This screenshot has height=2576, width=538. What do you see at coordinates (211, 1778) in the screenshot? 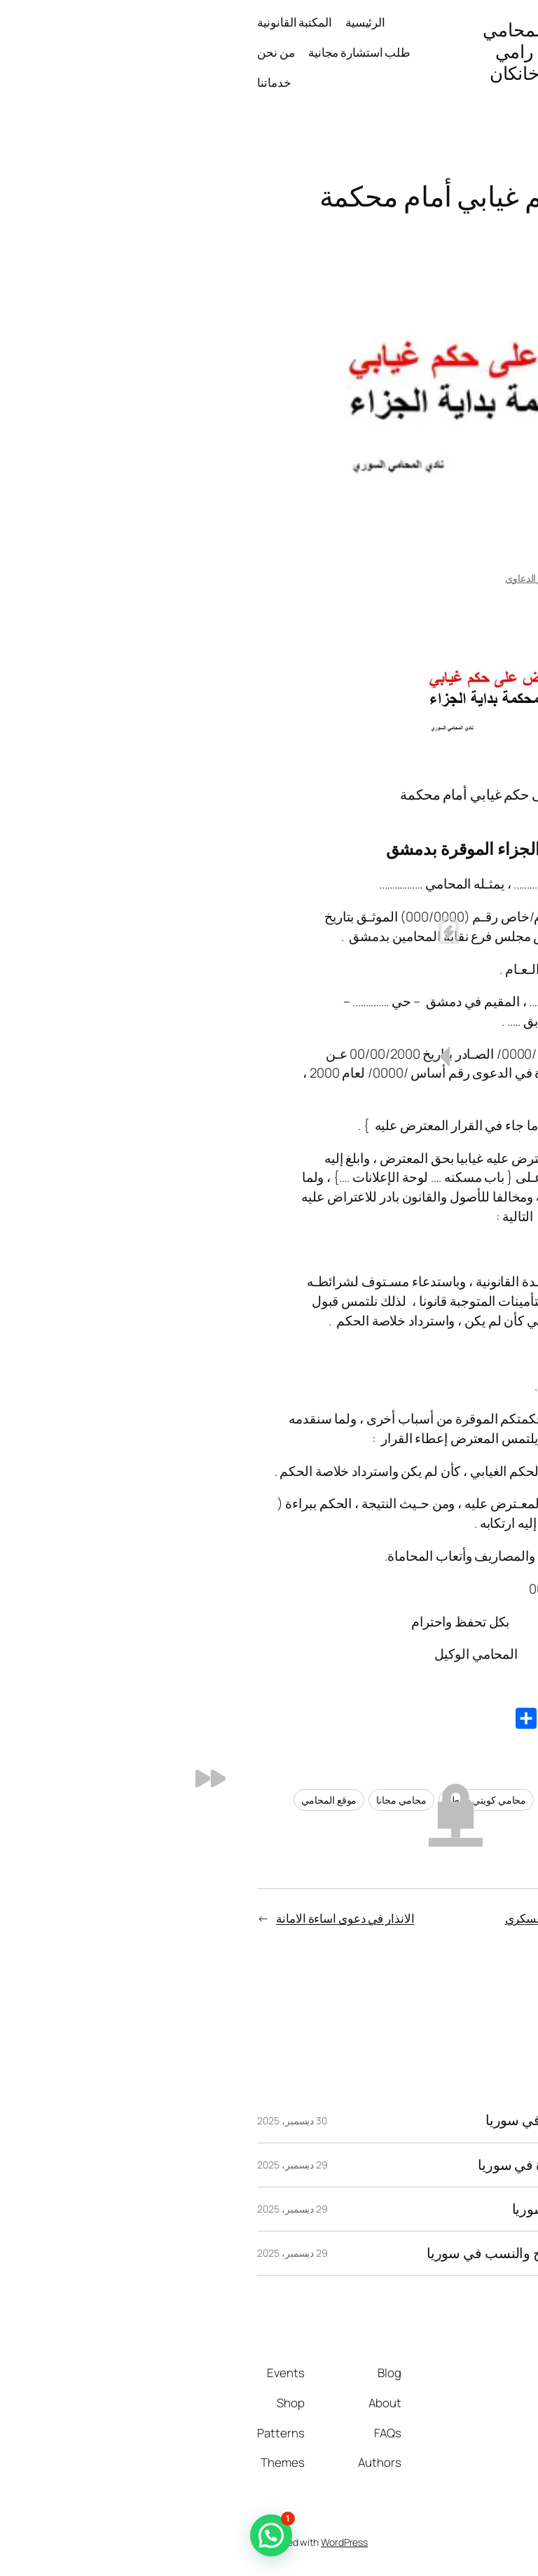
I see `fast forward media playback` at bounding box center [211, 1778].